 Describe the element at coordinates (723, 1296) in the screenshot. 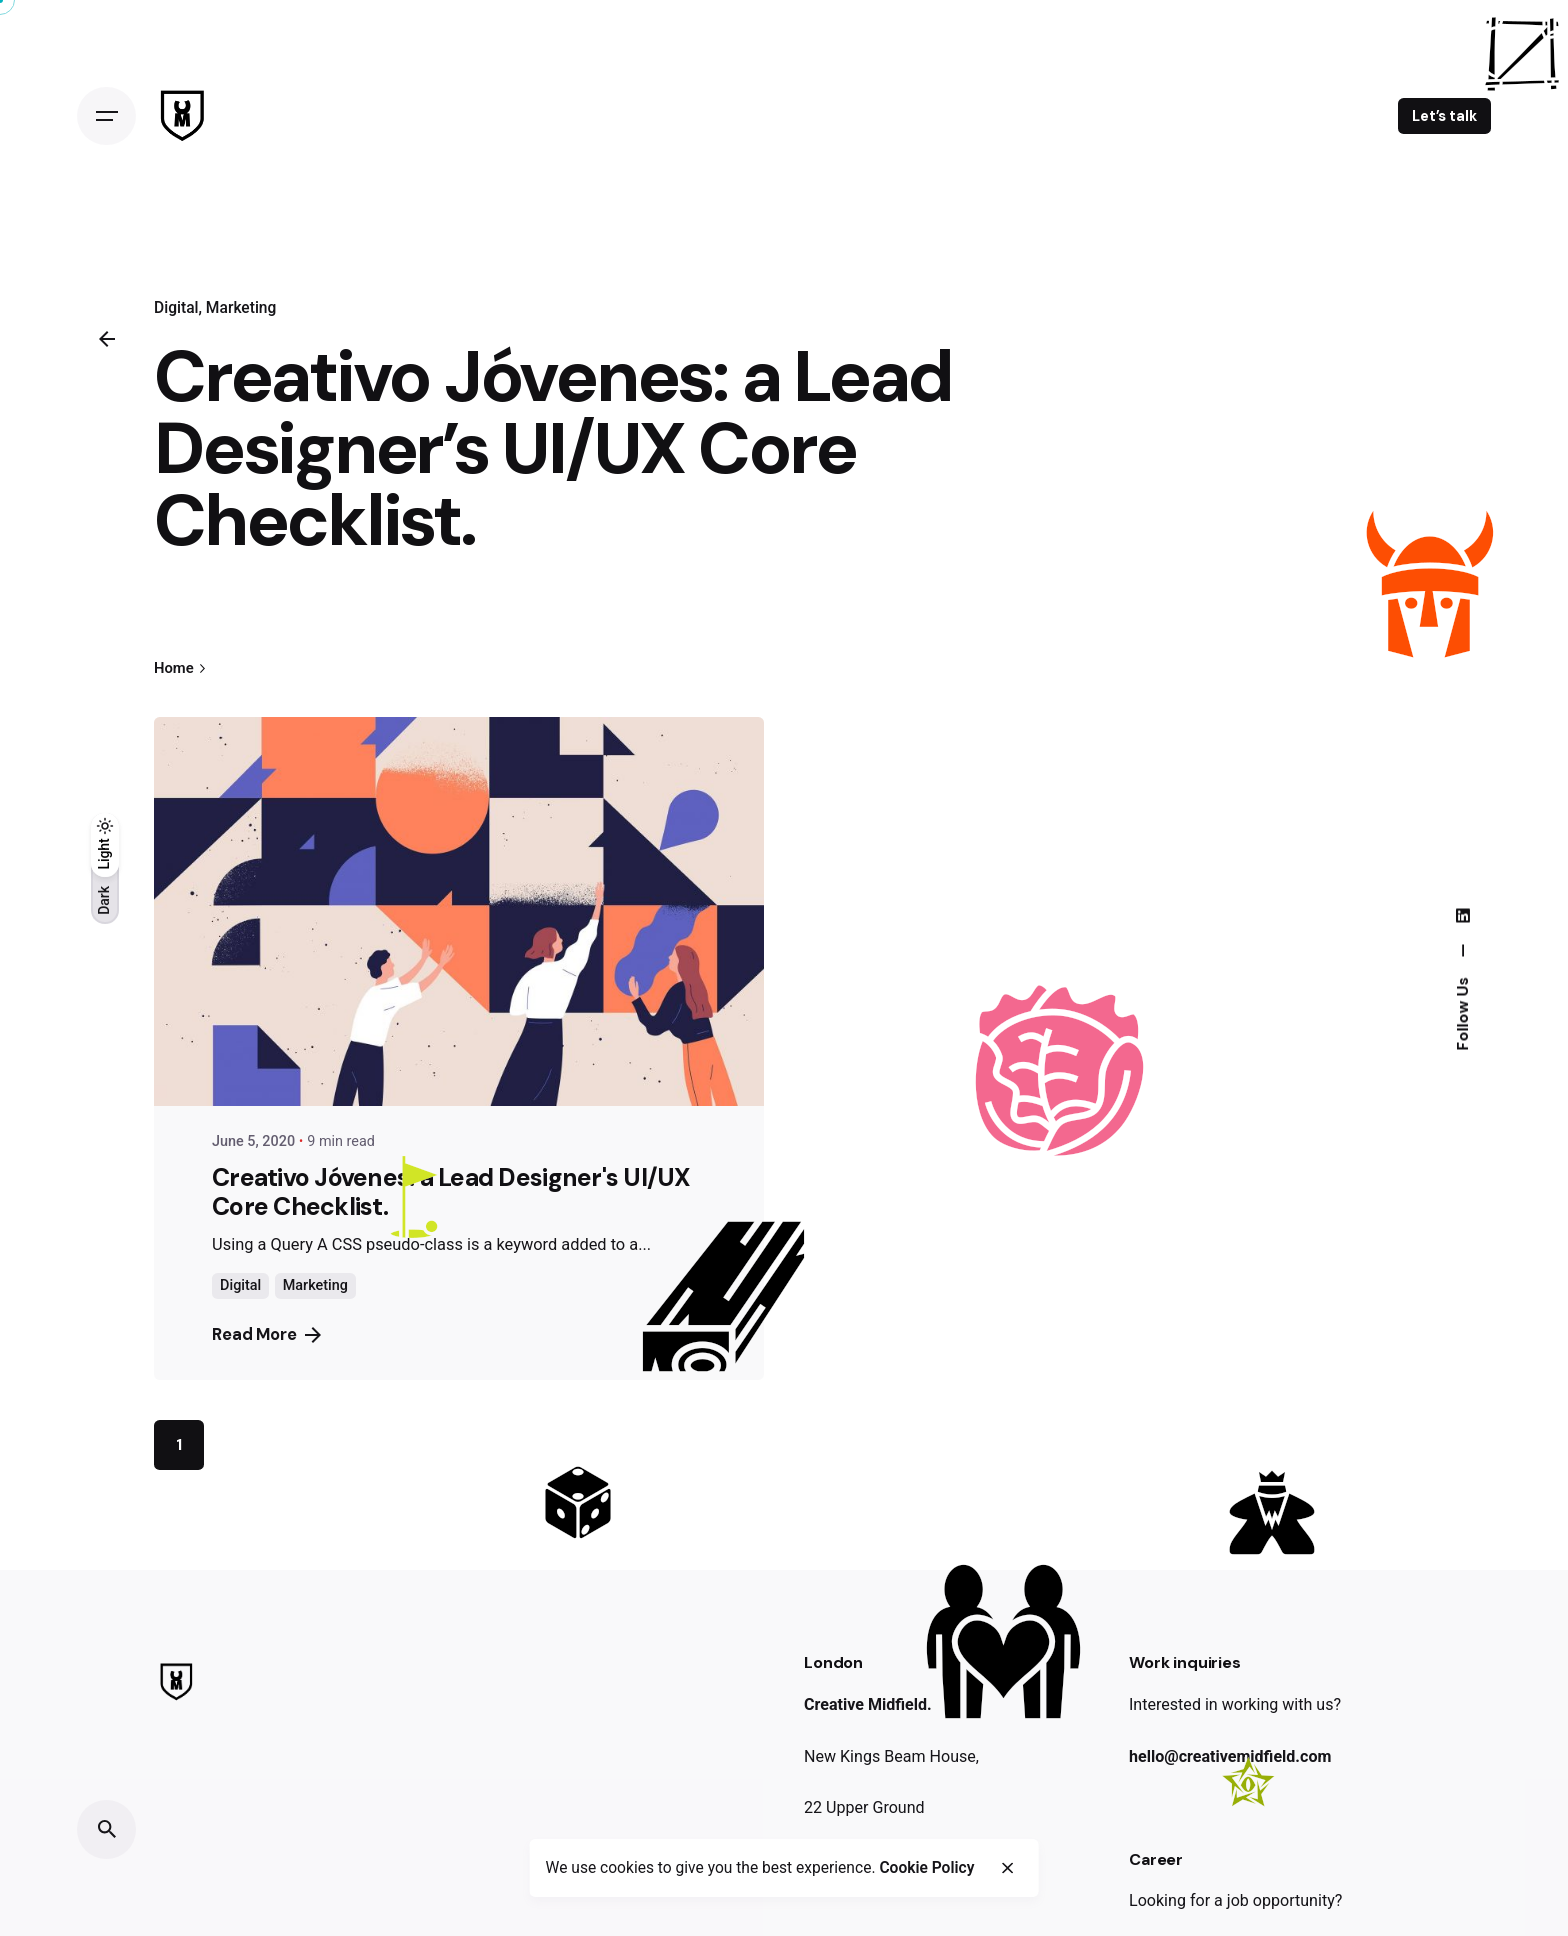

I see `wood beam resource or building material` at that location.